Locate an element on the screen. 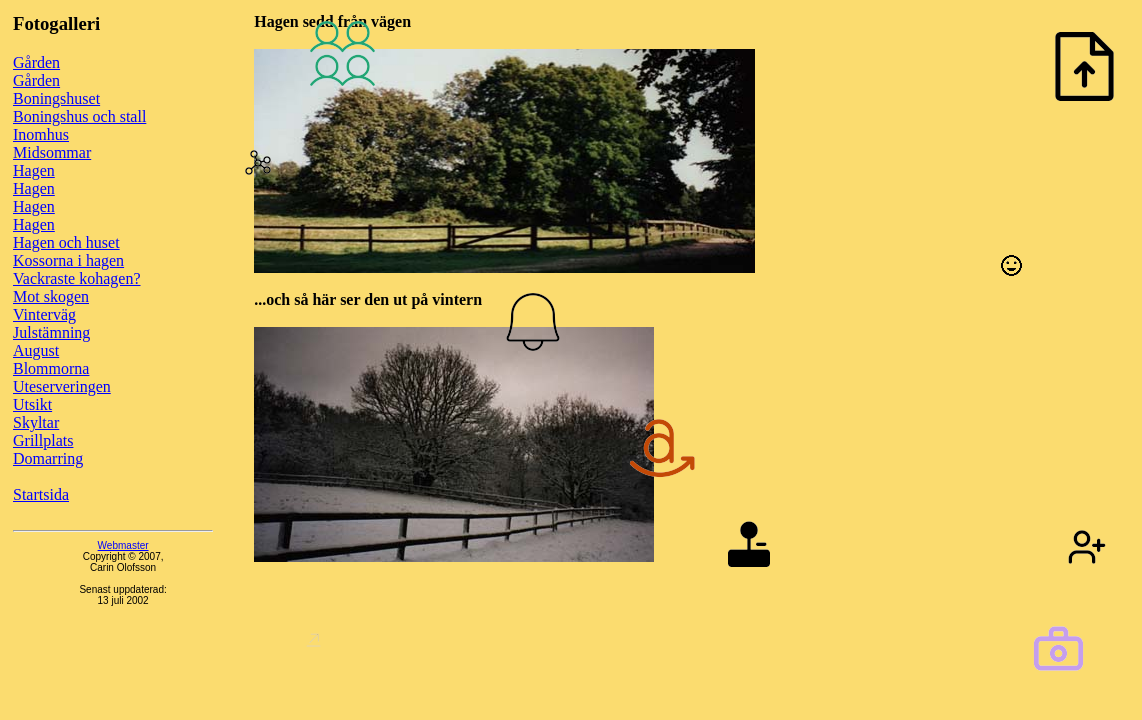 The image size is (1142, 720). insert an emoji or emoticon is located at coordinates (1011, 265).